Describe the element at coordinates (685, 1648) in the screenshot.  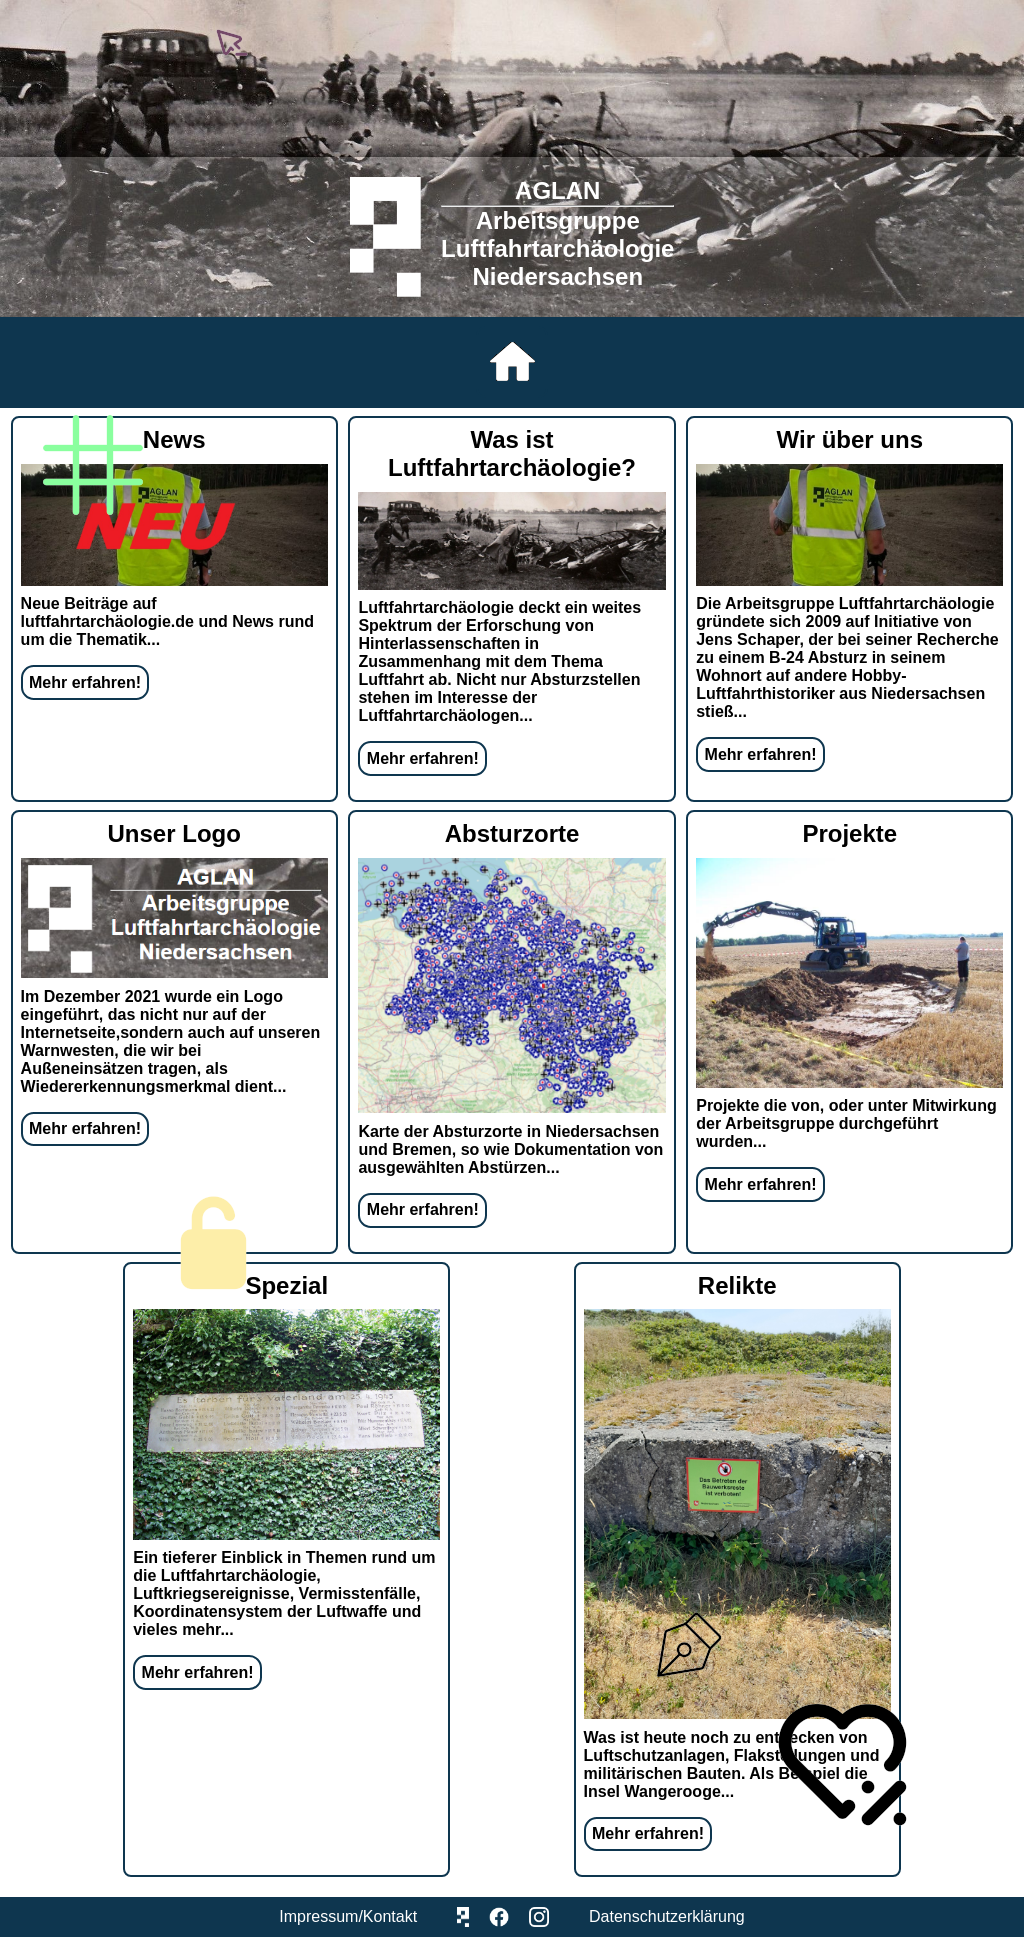
I see `access drawing or illustration tools` at that location.